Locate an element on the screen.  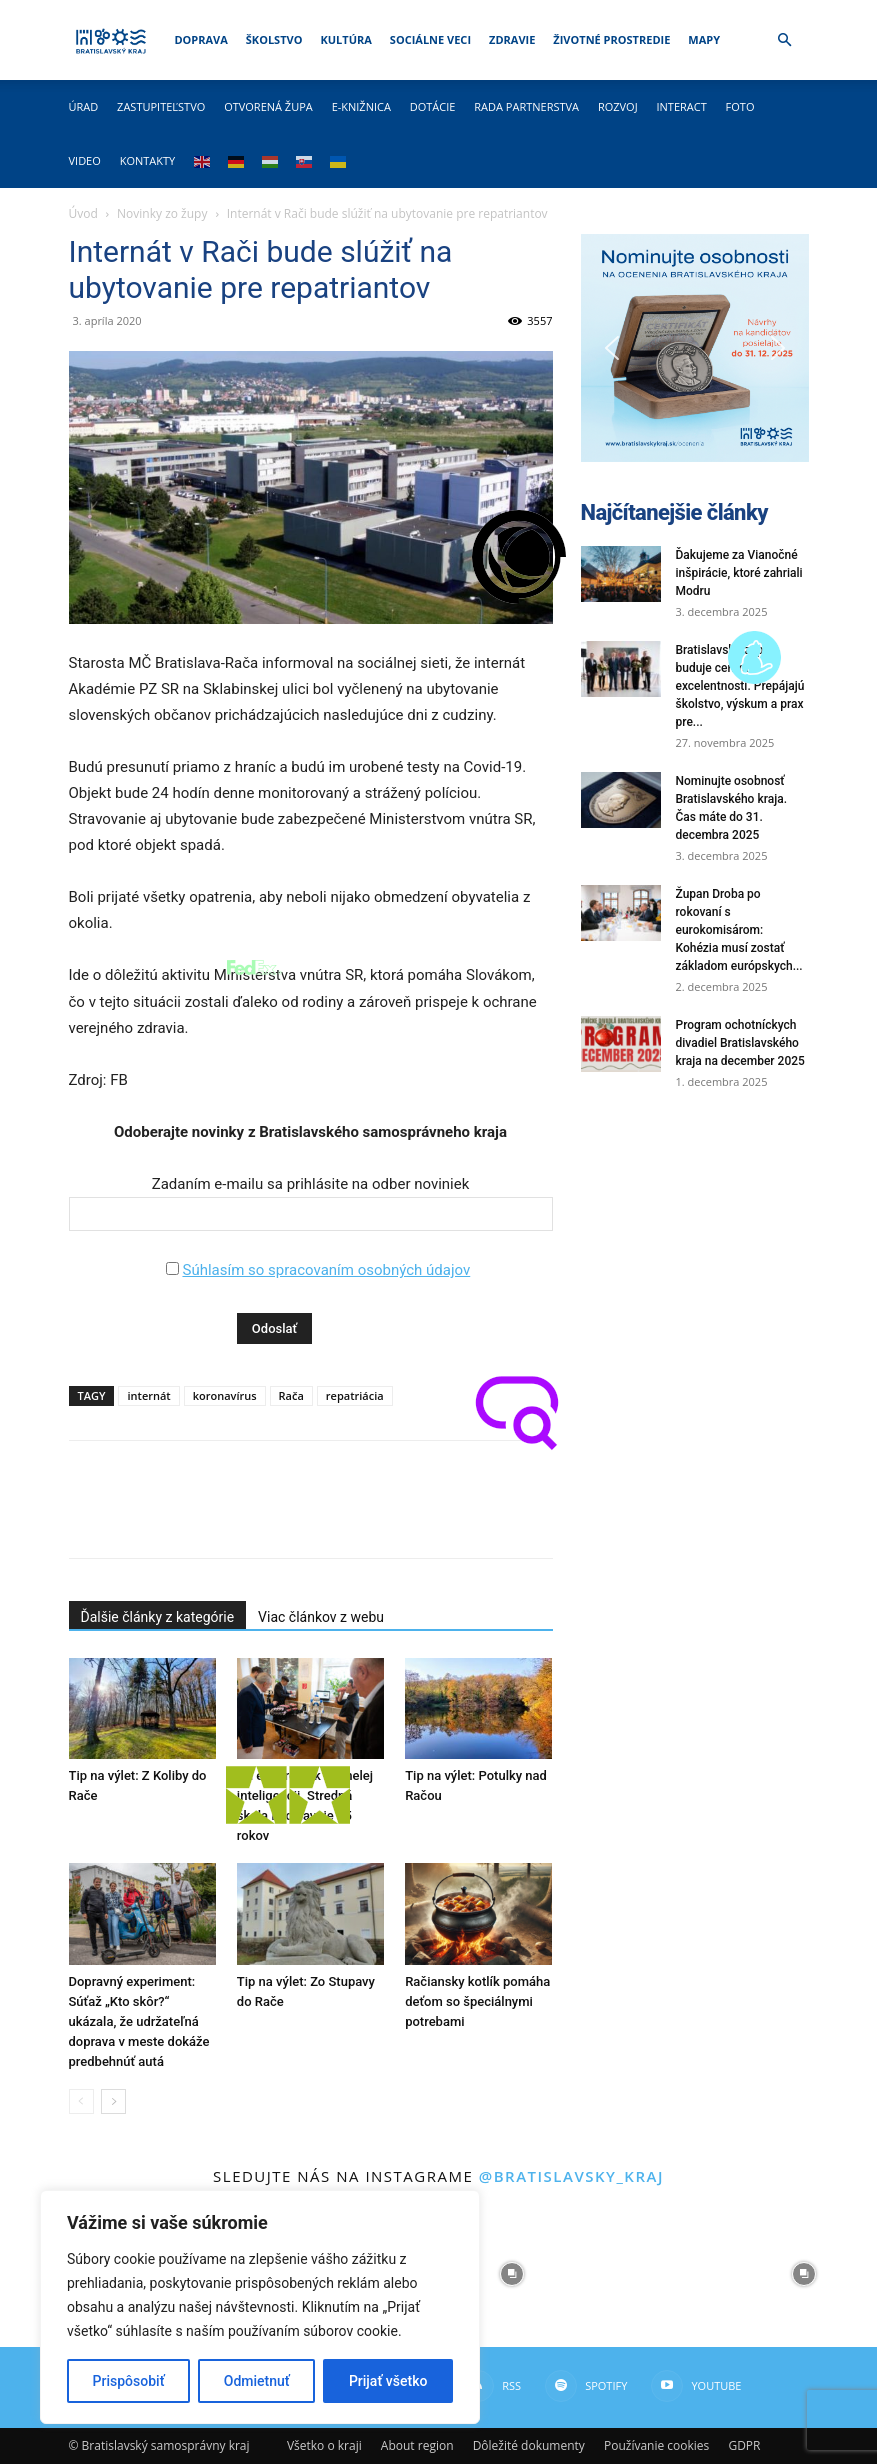
access search engine optimization tools is located at coordinates (517, 1410).